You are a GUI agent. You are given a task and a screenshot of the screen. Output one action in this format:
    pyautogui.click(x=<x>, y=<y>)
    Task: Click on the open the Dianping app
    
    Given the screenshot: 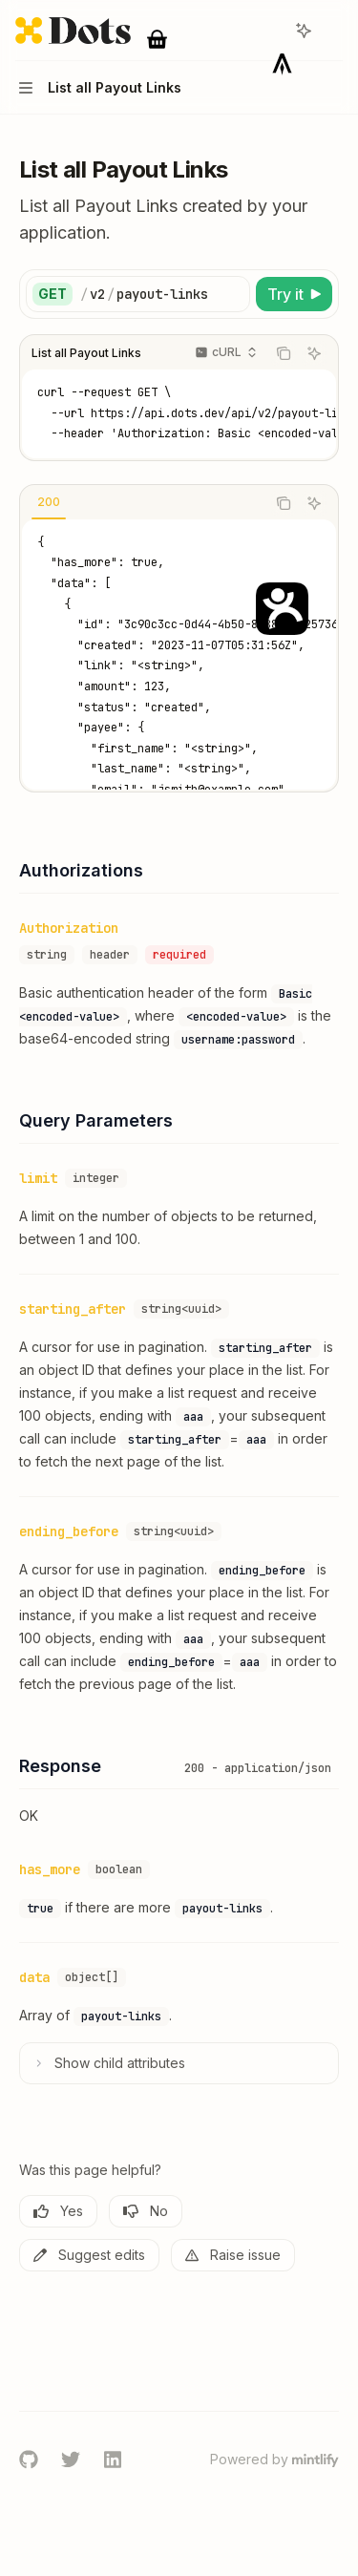 What is the action you would take?
    pyautogui.click(x=282, y=608)
    